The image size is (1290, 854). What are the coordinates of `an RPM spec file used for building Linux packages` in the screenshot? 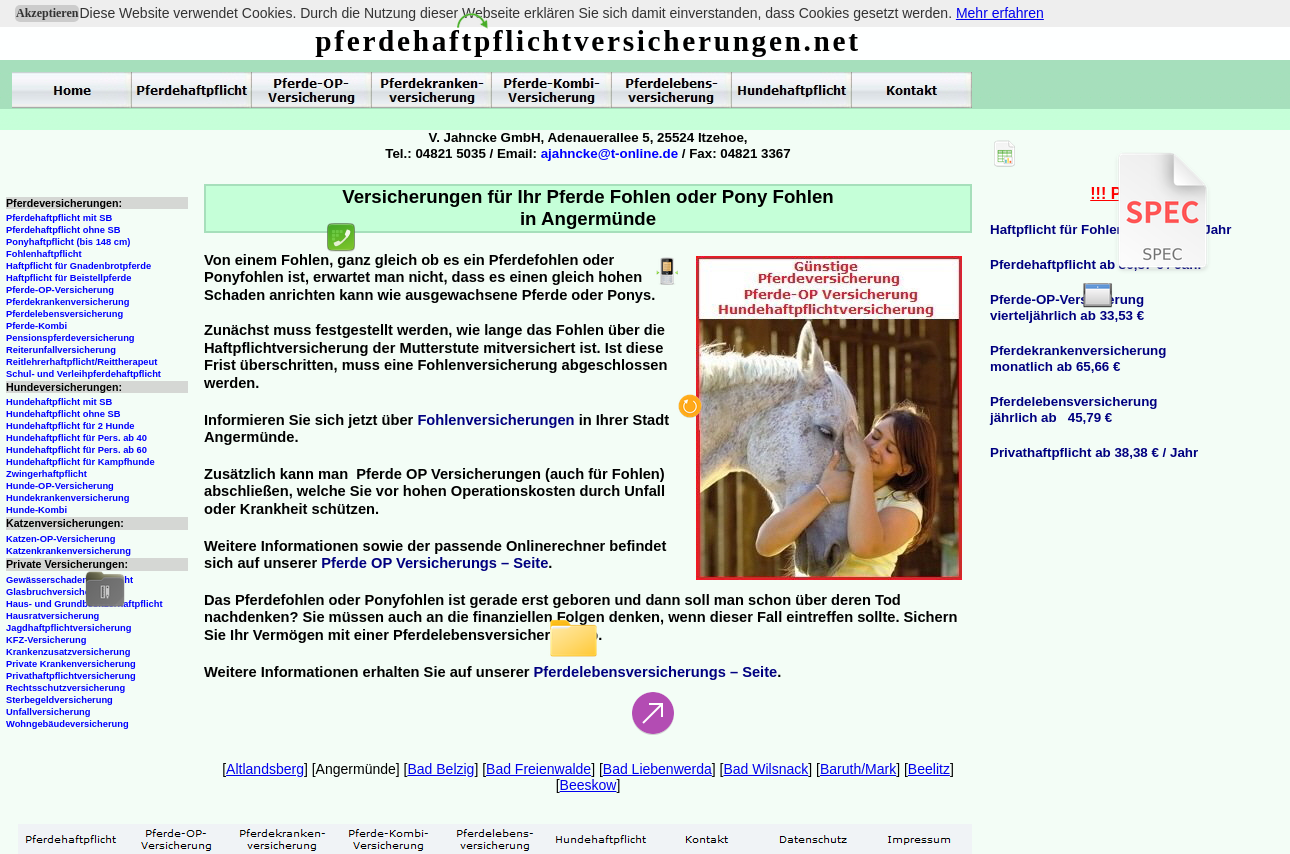 It's located at (1162, 212).